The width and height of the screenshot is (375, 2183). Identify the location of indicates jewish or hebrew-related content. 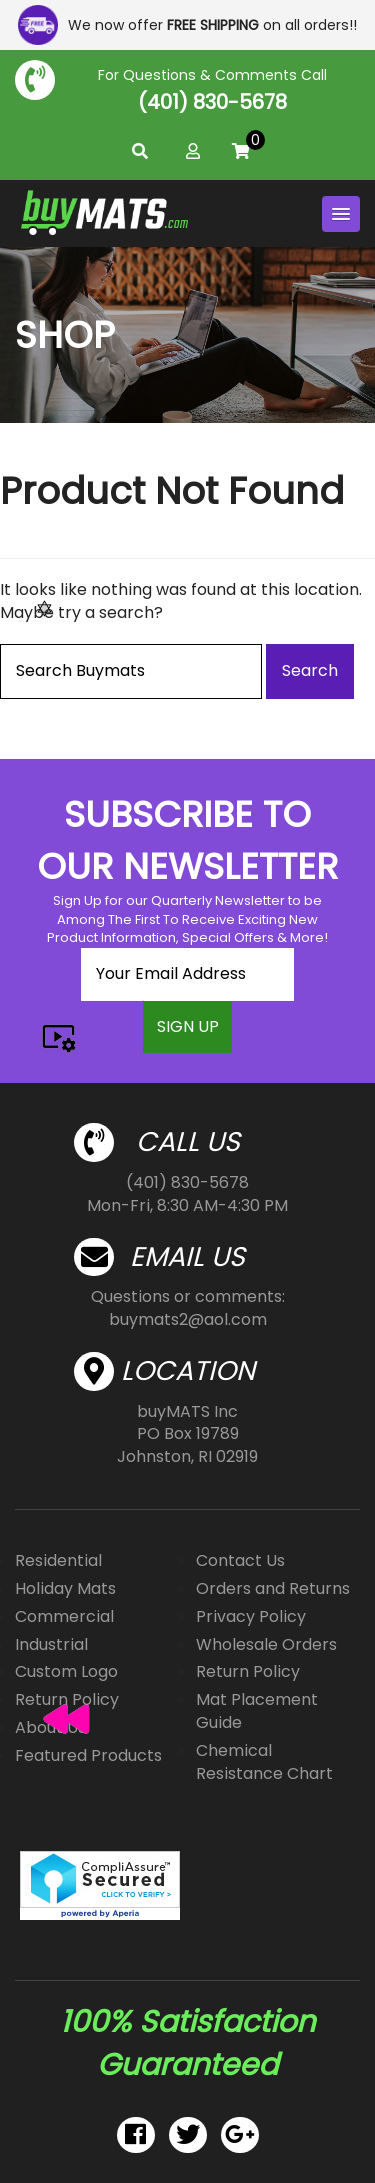
(44, 608).